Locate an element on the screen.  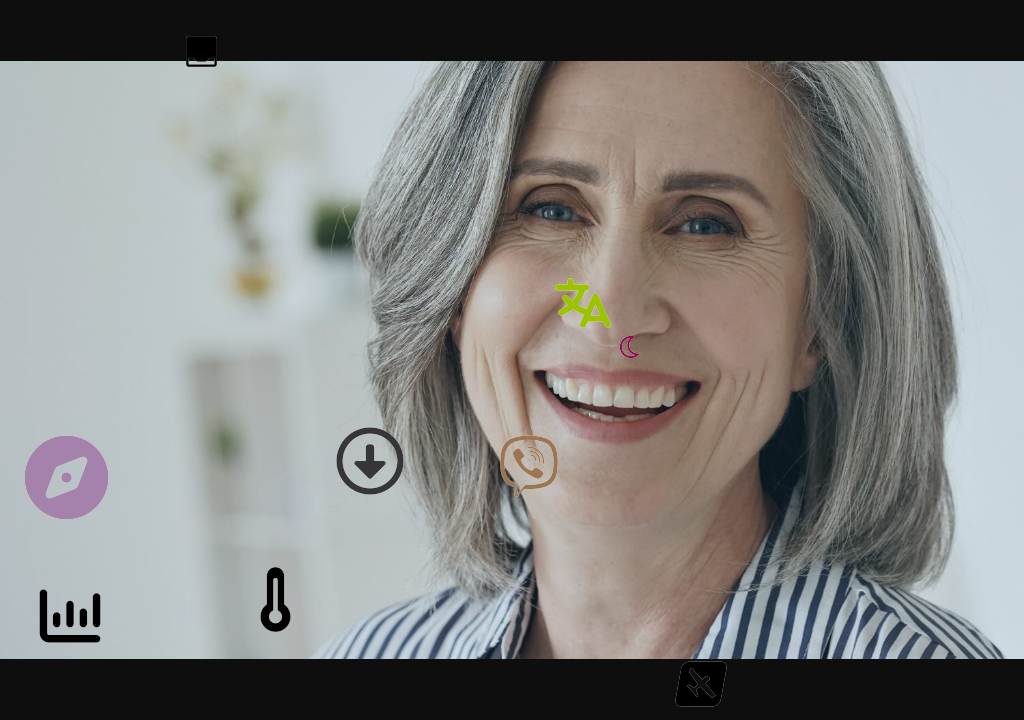
change language settings is located at coordinates (583, 303).